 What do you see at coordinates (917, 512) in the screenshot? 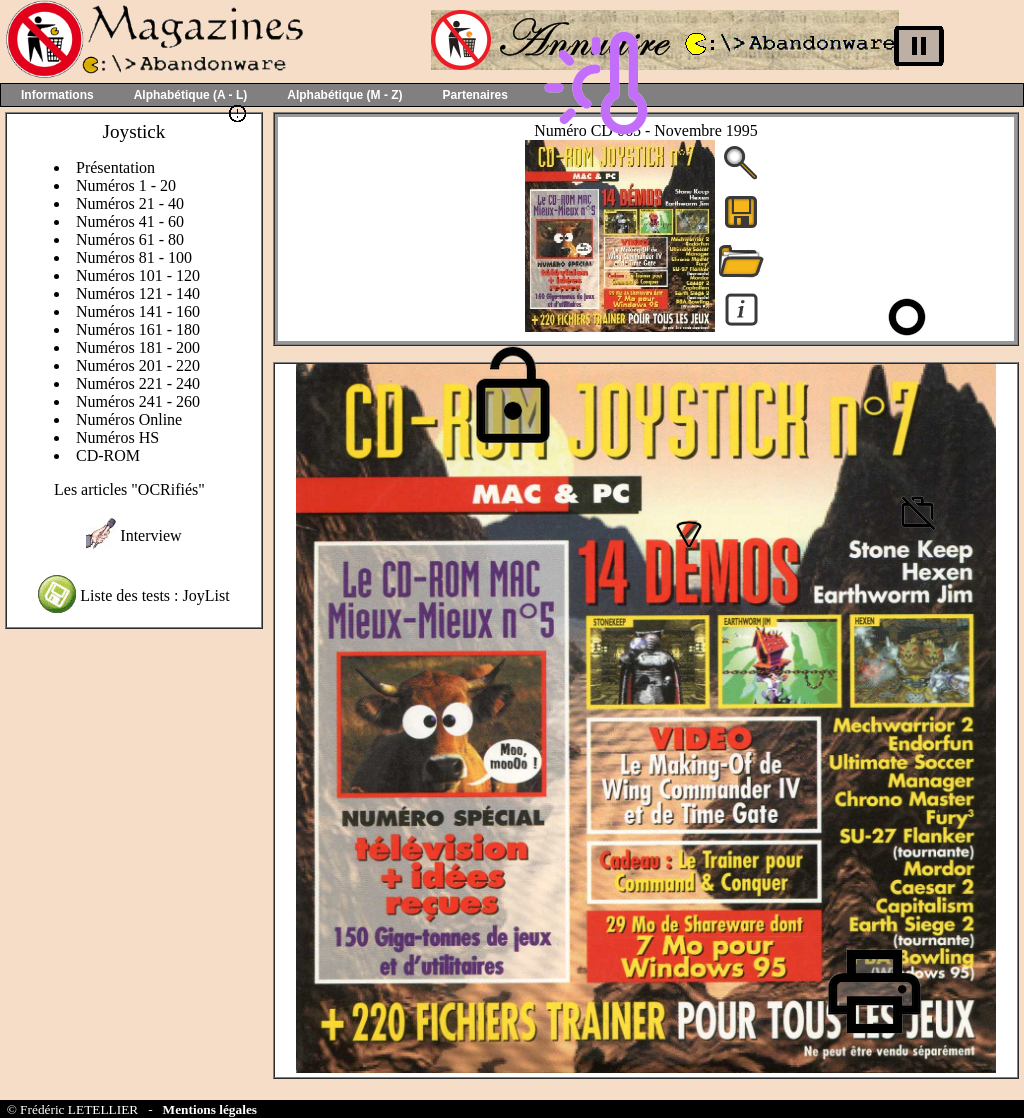
I see `work mode disabled or unavailable` at bounding box center [917, 512].